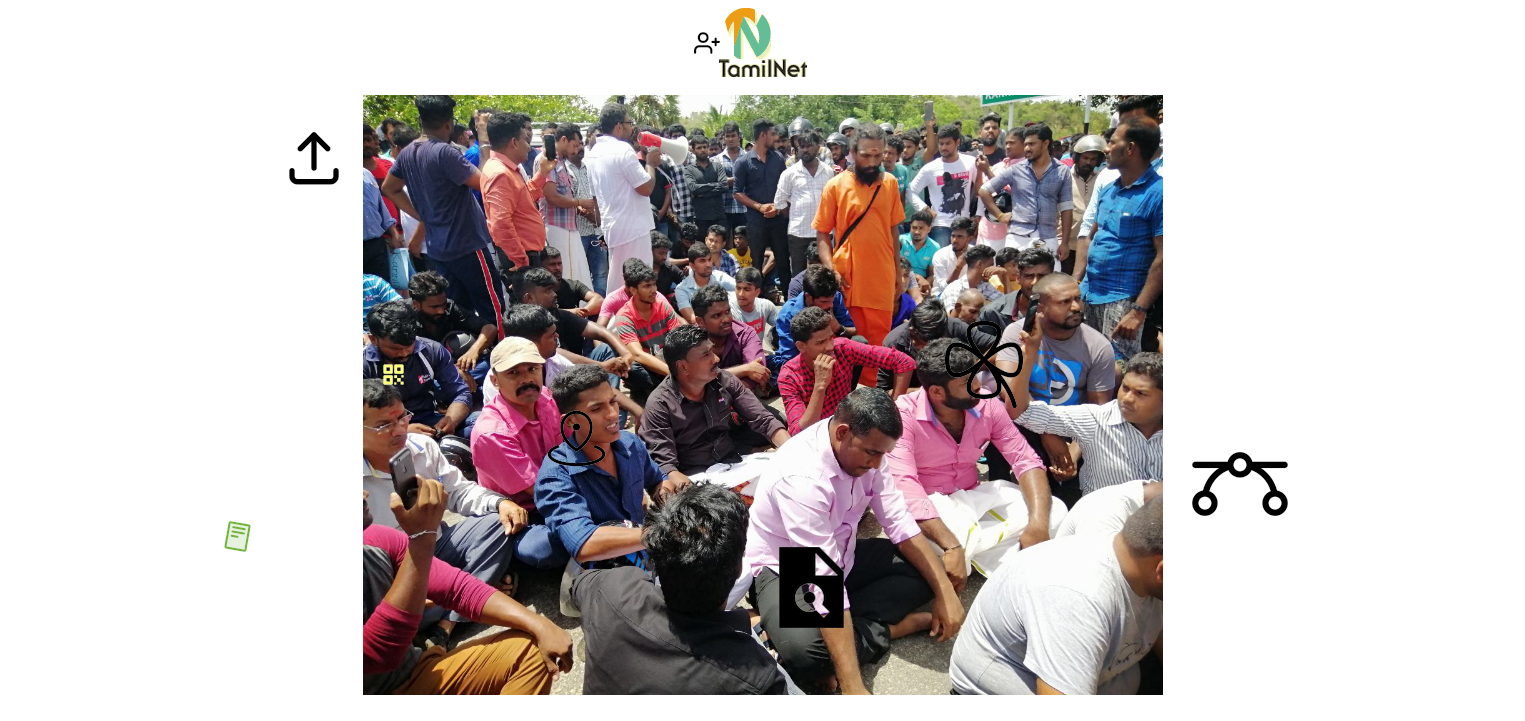 This screenshot has height=721, width=1525. Describe the element at coordinates (576, 439) in the screenshot. I see `view location area or region on map` at that location.